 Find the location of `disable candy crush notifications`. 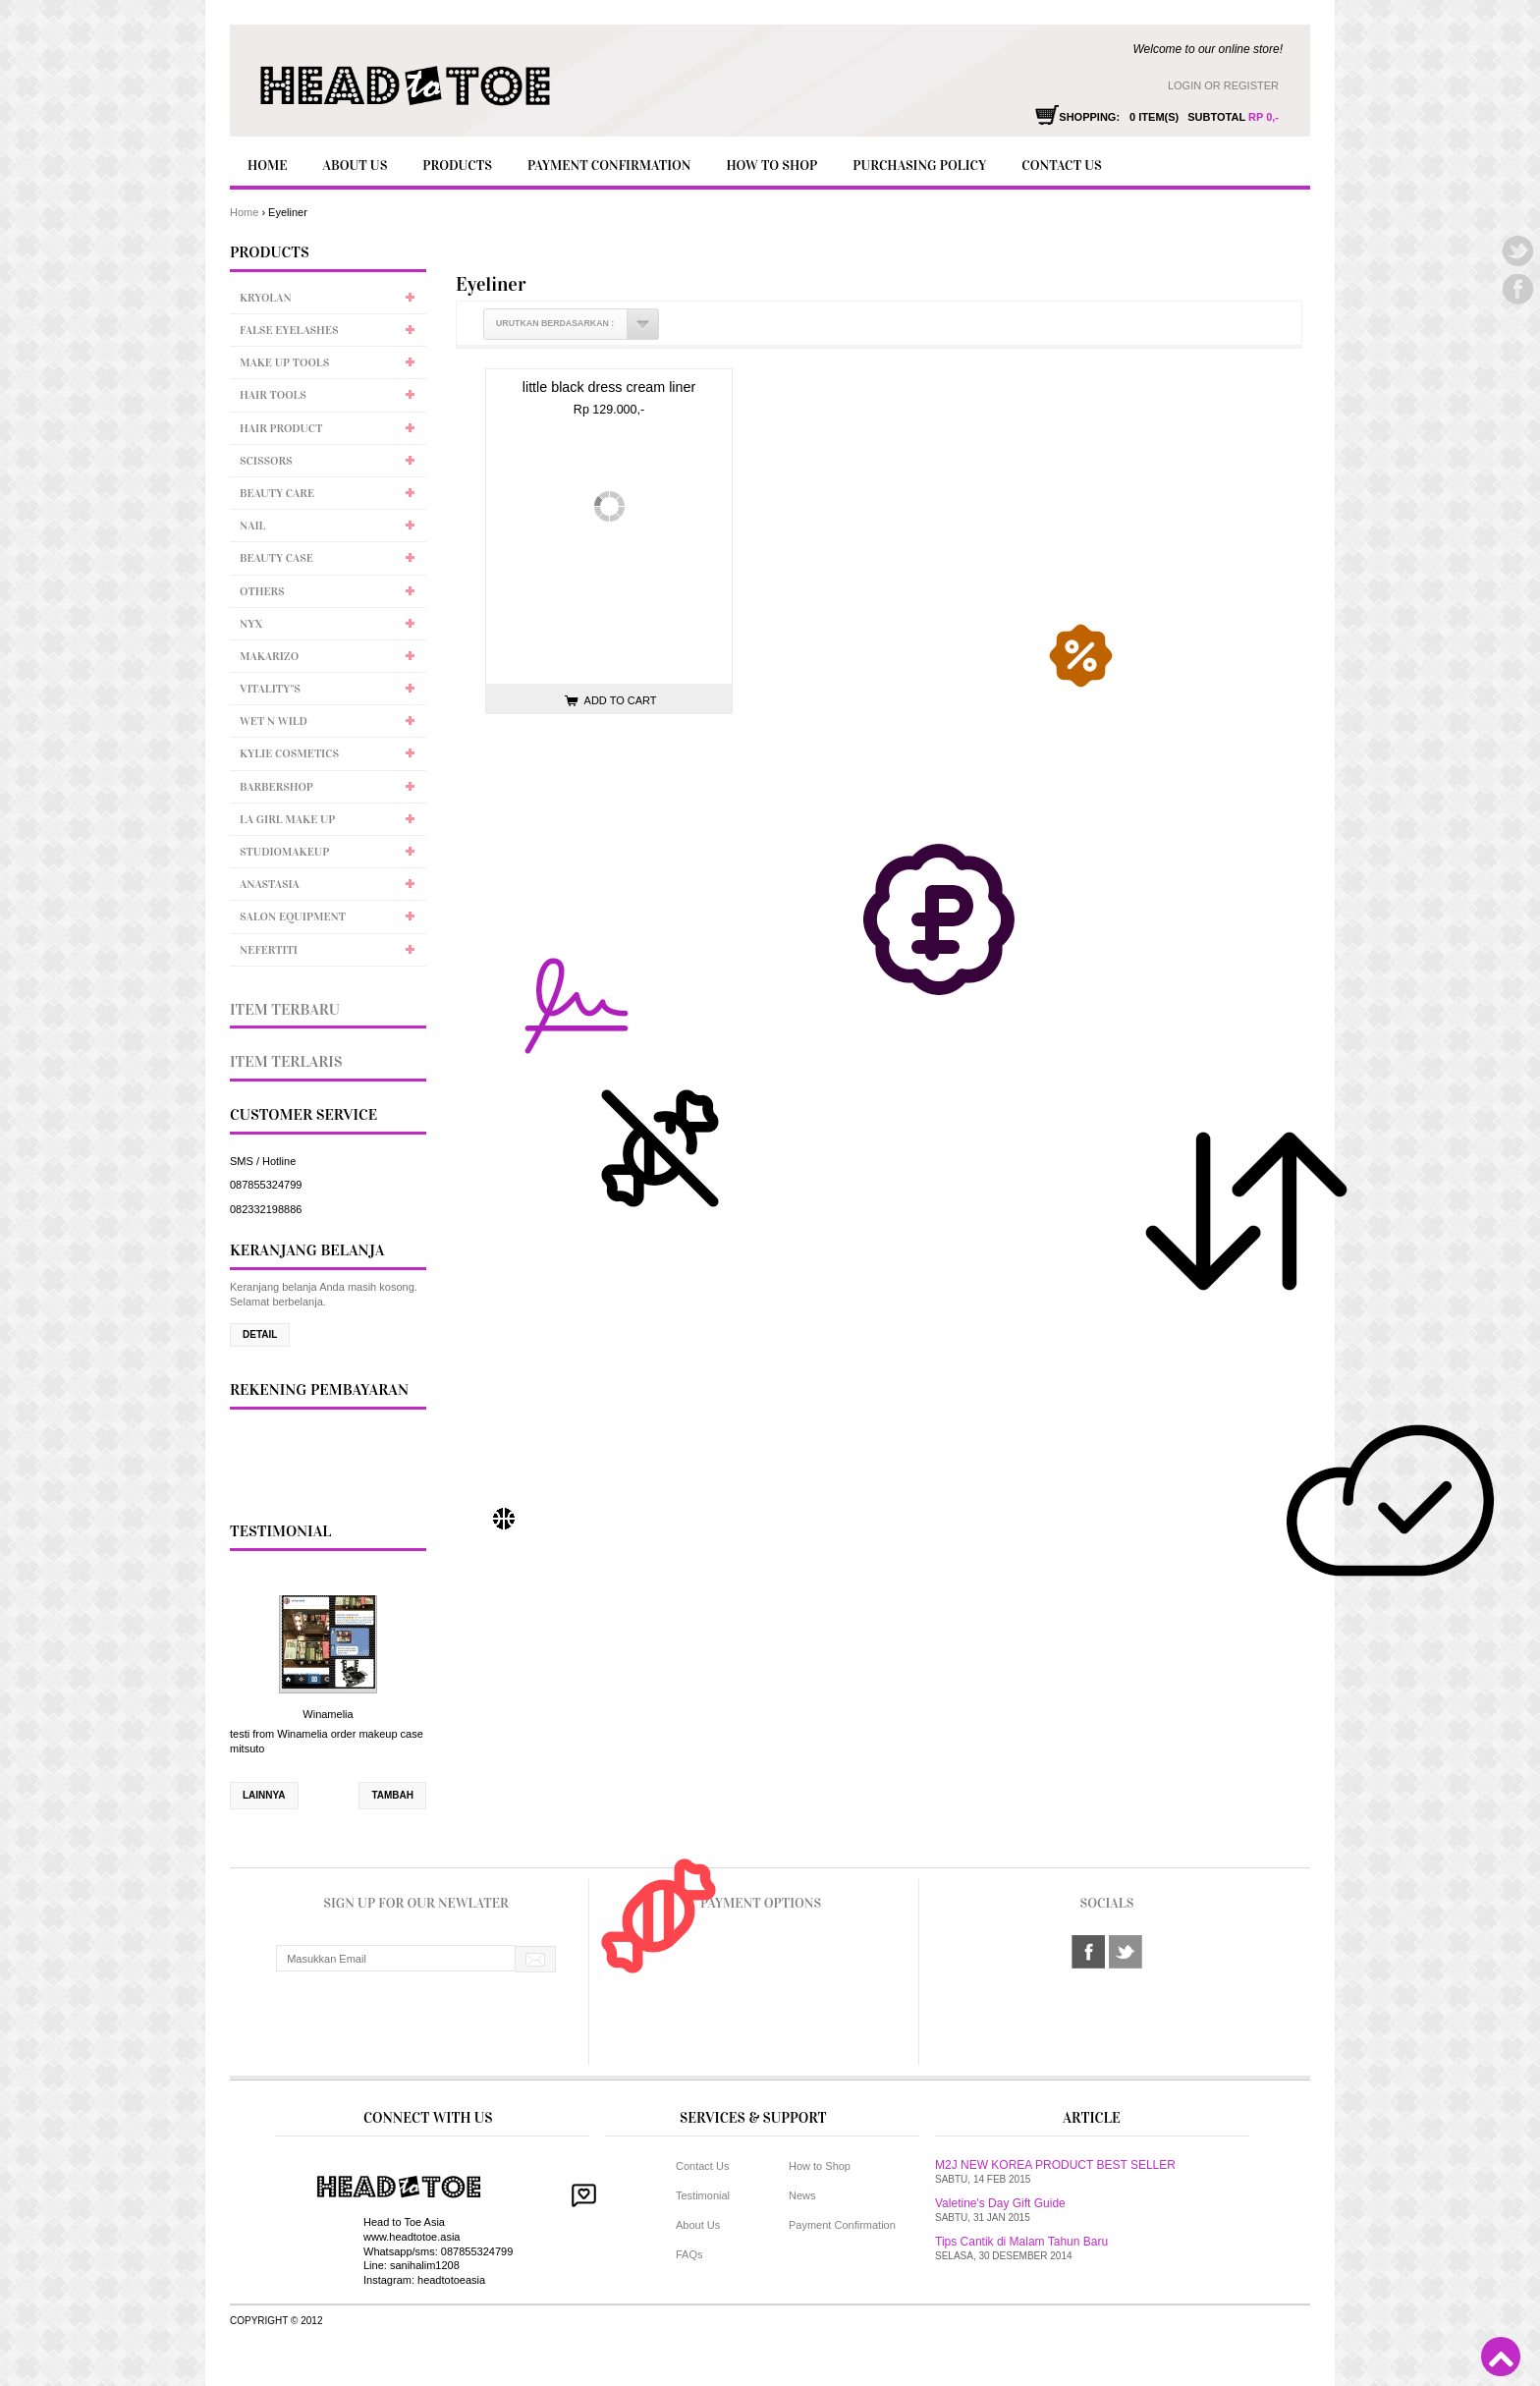

disable candy crush notifications is located at coordinates (660, 1148).